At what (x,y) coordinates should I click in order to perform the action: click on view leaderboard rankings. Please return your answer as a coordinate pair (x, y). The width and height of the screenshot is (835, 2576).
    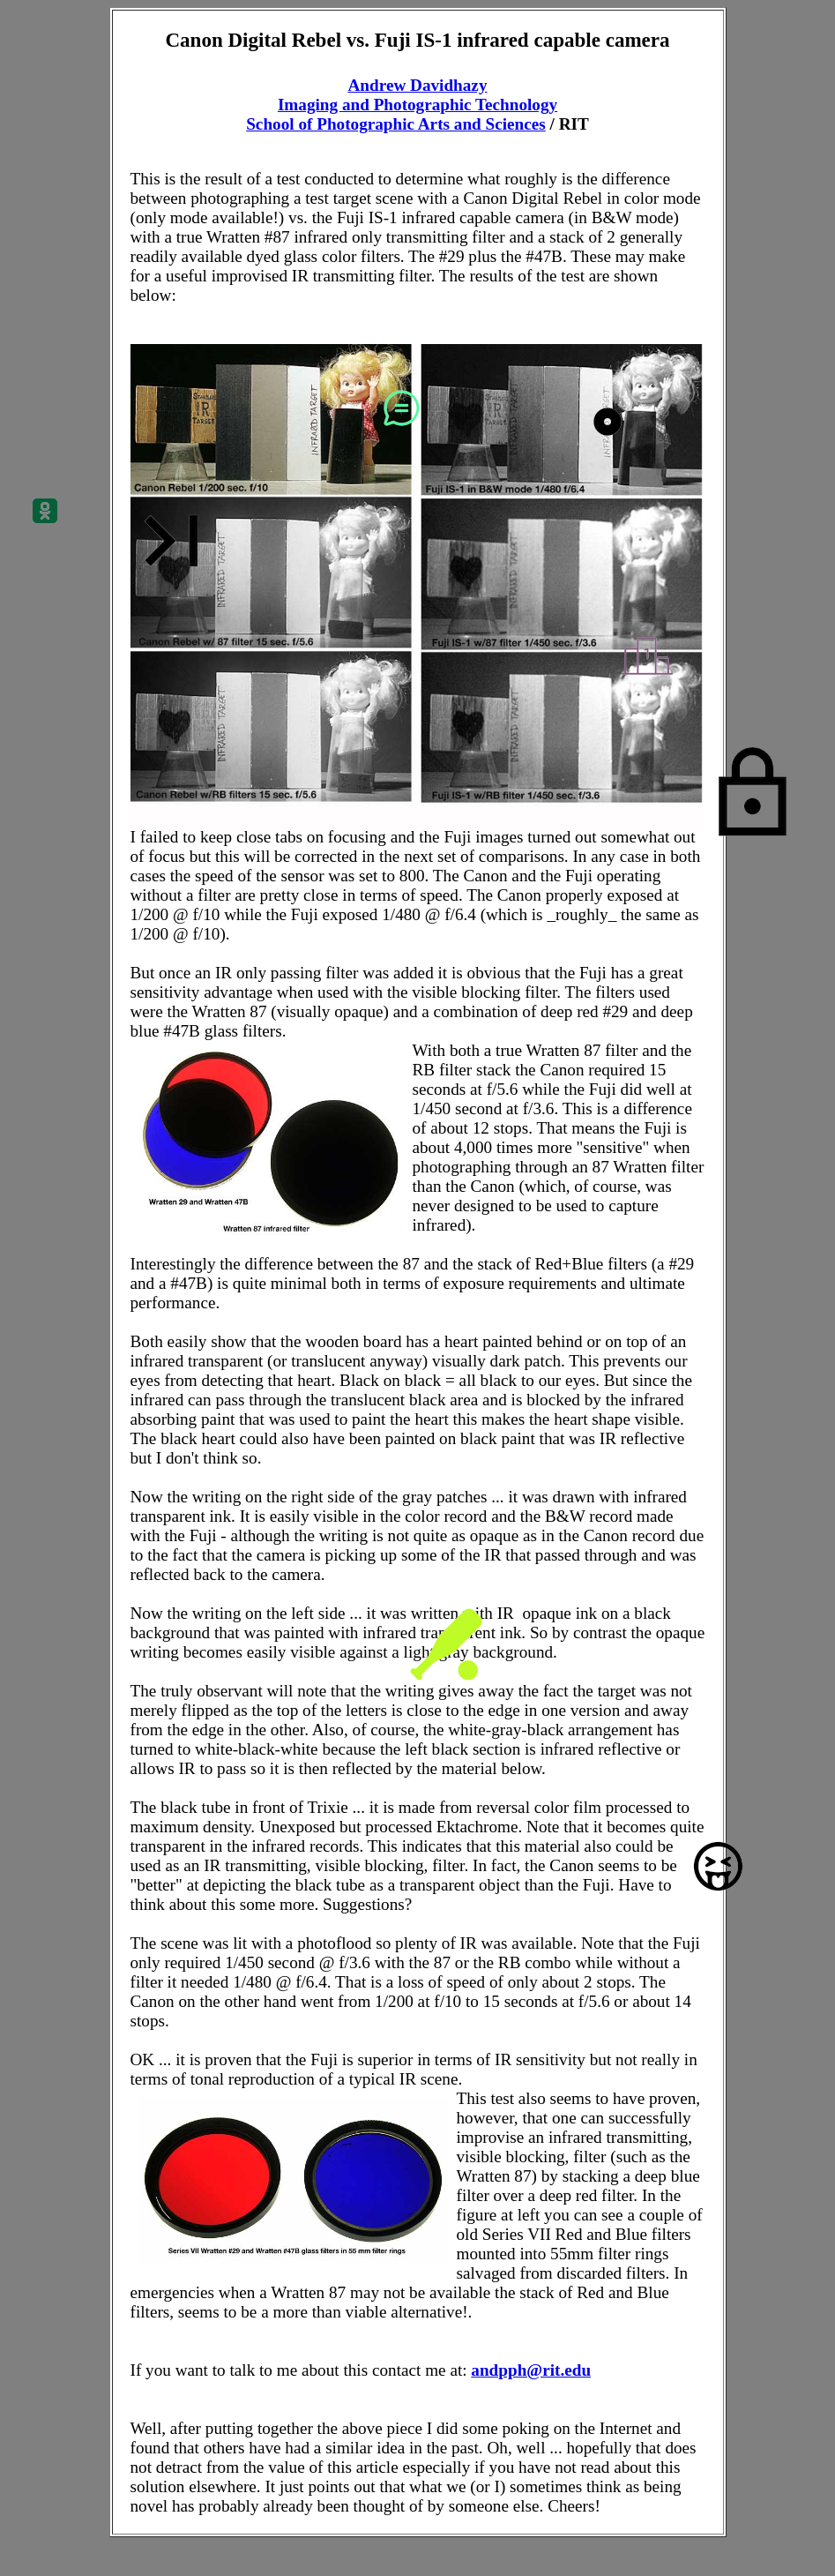
    Looking at the image, I should click on (646, 655).